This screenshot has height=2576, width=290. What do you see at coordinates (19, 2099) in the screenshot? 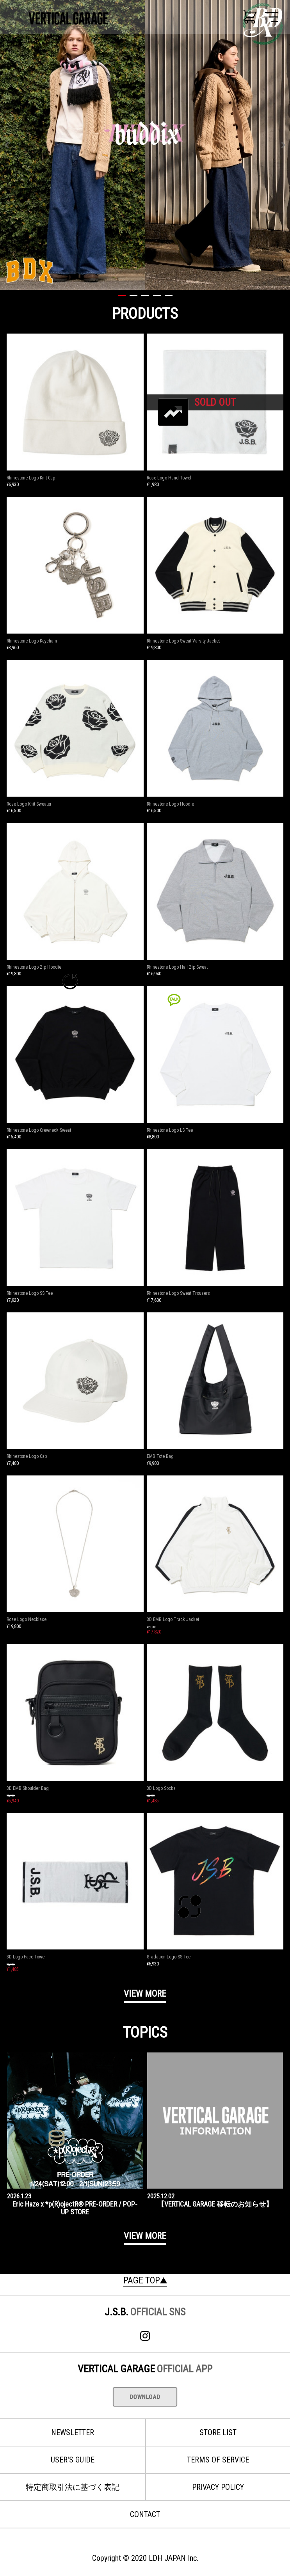
I see `play media or video content` at bounding box center [19, 2099].